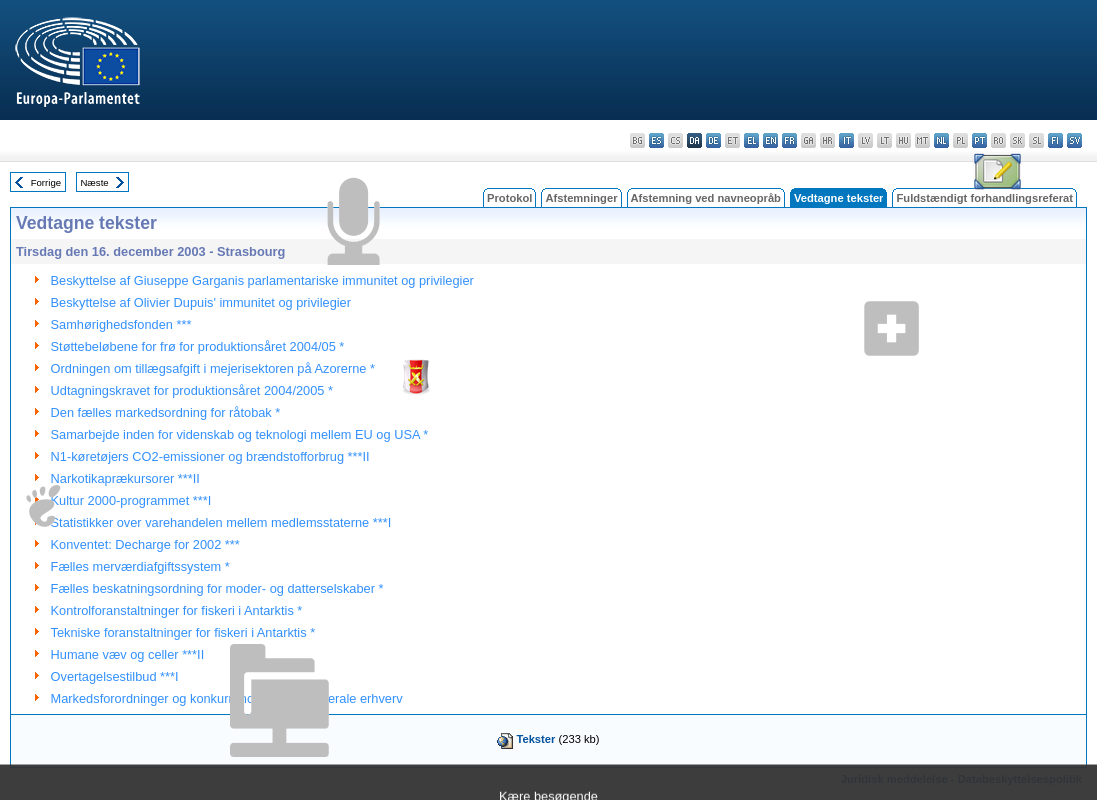 This screenshot has height=800, width=1097. Describe the element at coordinates (286, 700) in the screenshot. I see `access a remote or network folder` at that location.